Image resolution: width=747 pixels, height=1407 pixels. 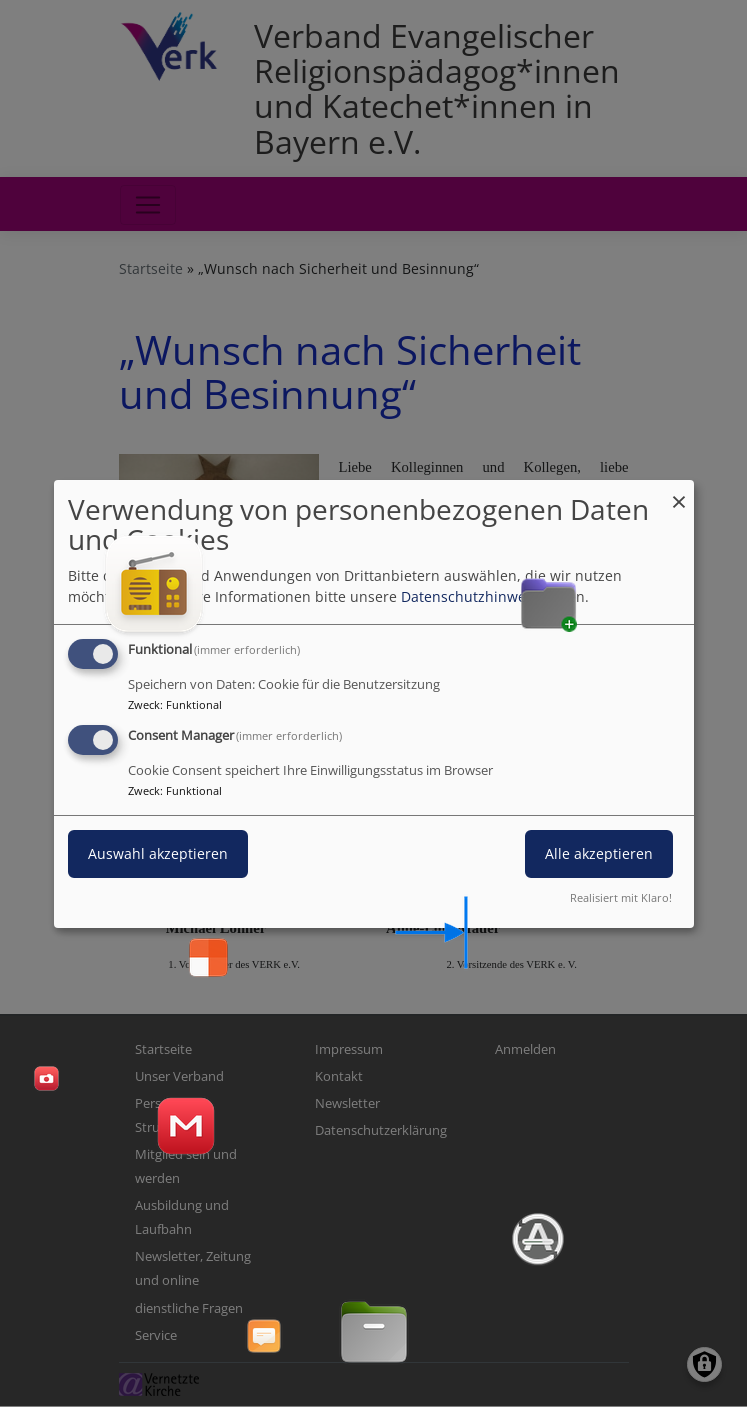 I want to click on open instant messaging app, so click(x=264, y=1336).